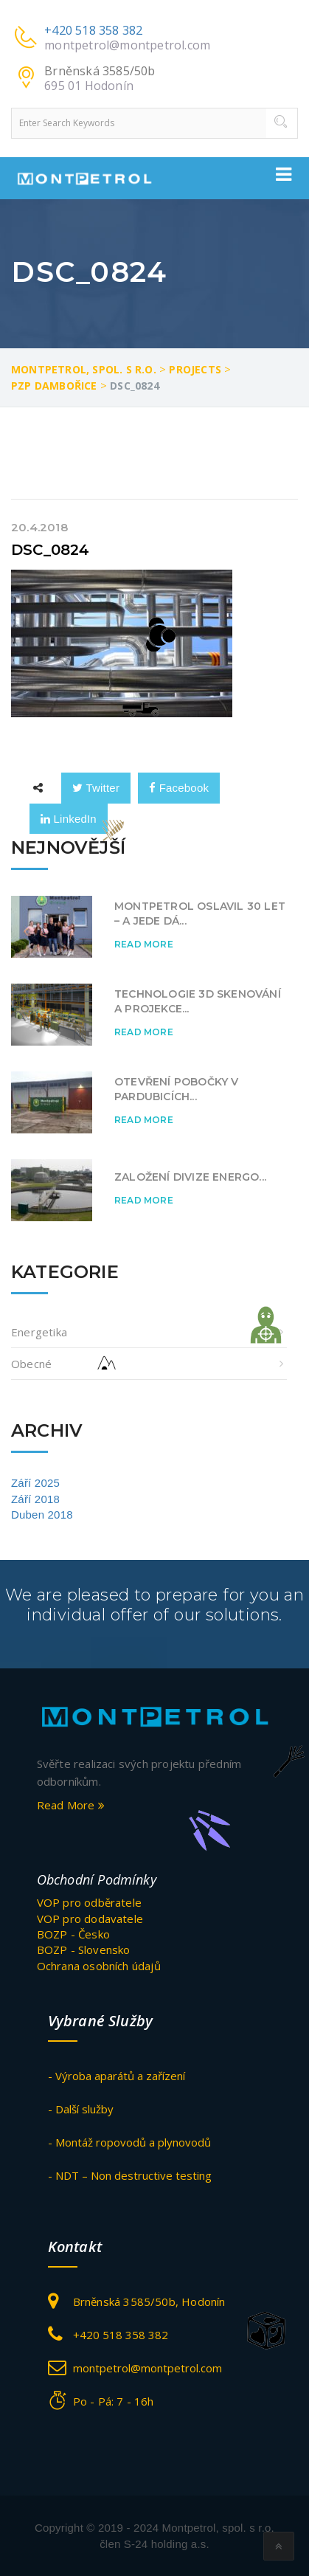 Image resolution: width=309 pixels, height=2576 pixels. Describe the element at coordinates (113, 830) in the screenshot. I see `attack or combat action button` at that location.